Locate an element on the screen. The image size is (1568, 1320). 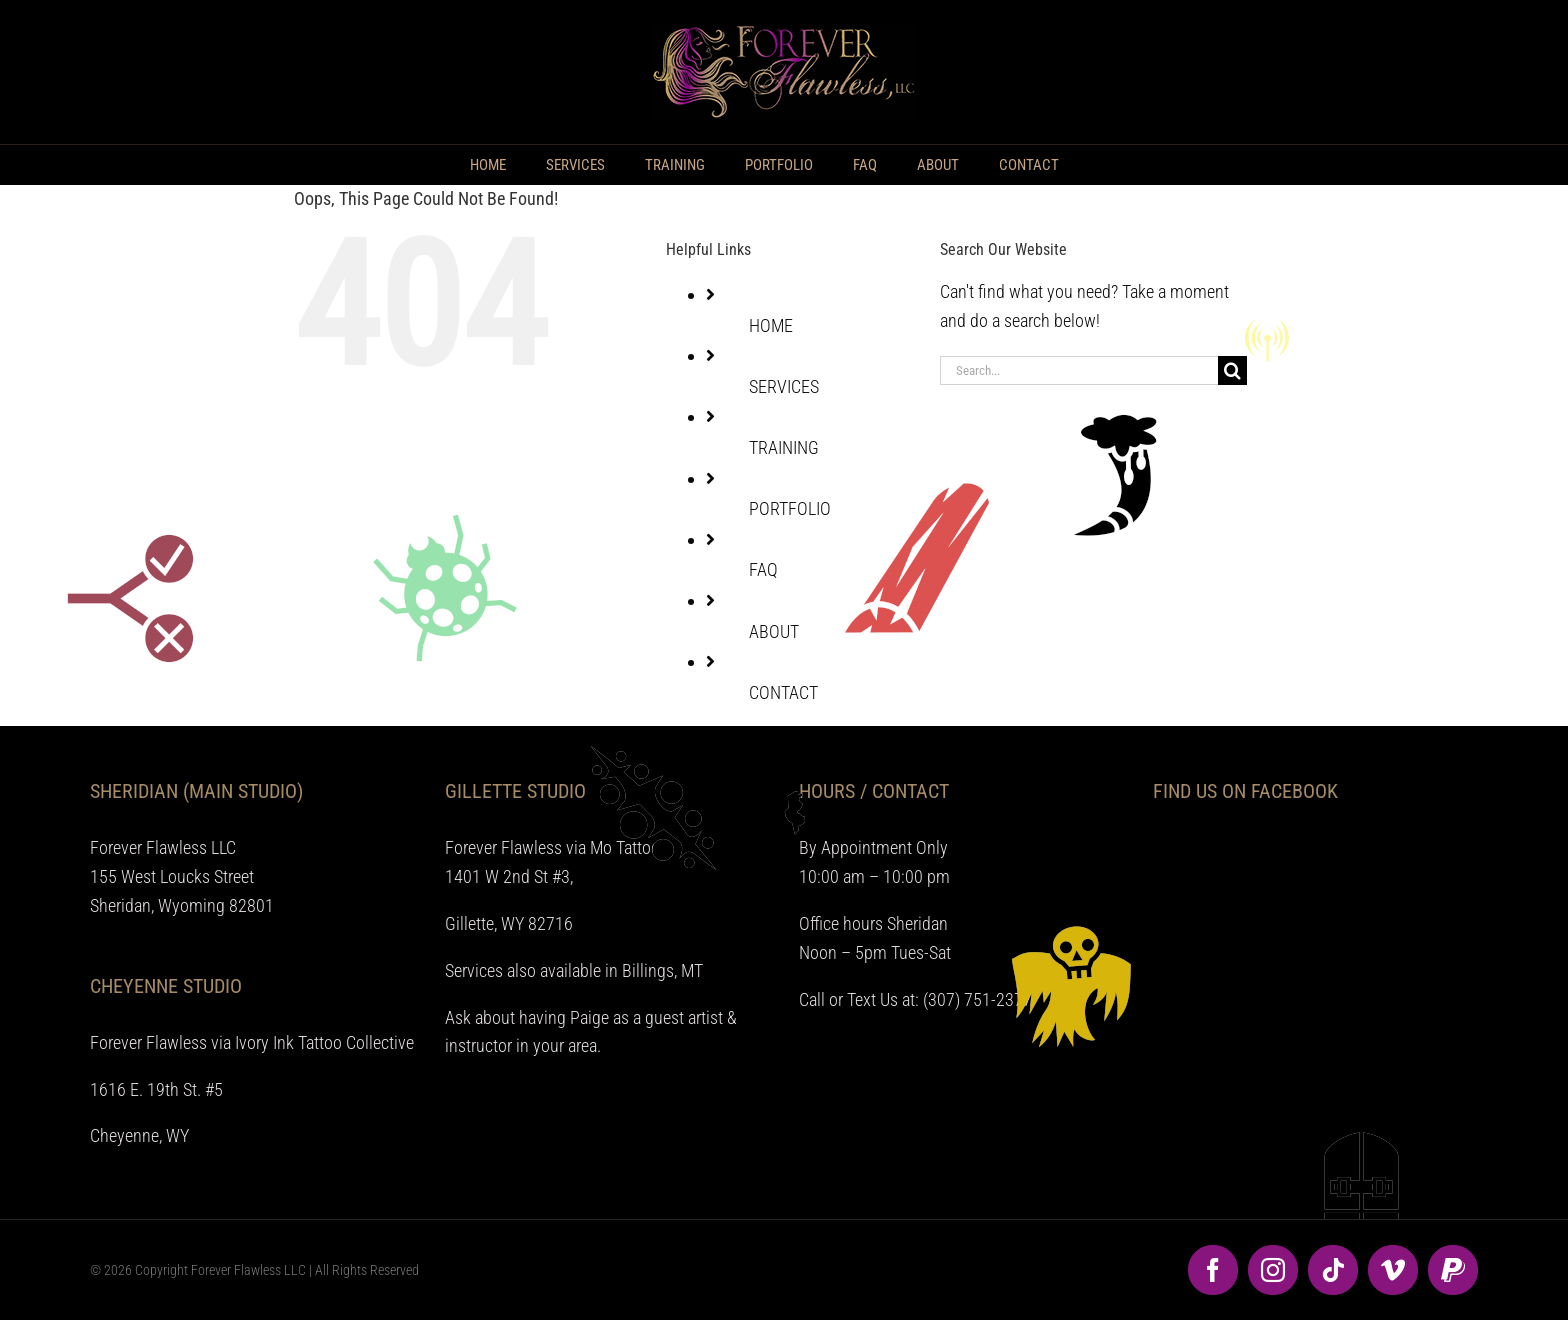
report a bug or software issue is located at coordinates (445, 588).